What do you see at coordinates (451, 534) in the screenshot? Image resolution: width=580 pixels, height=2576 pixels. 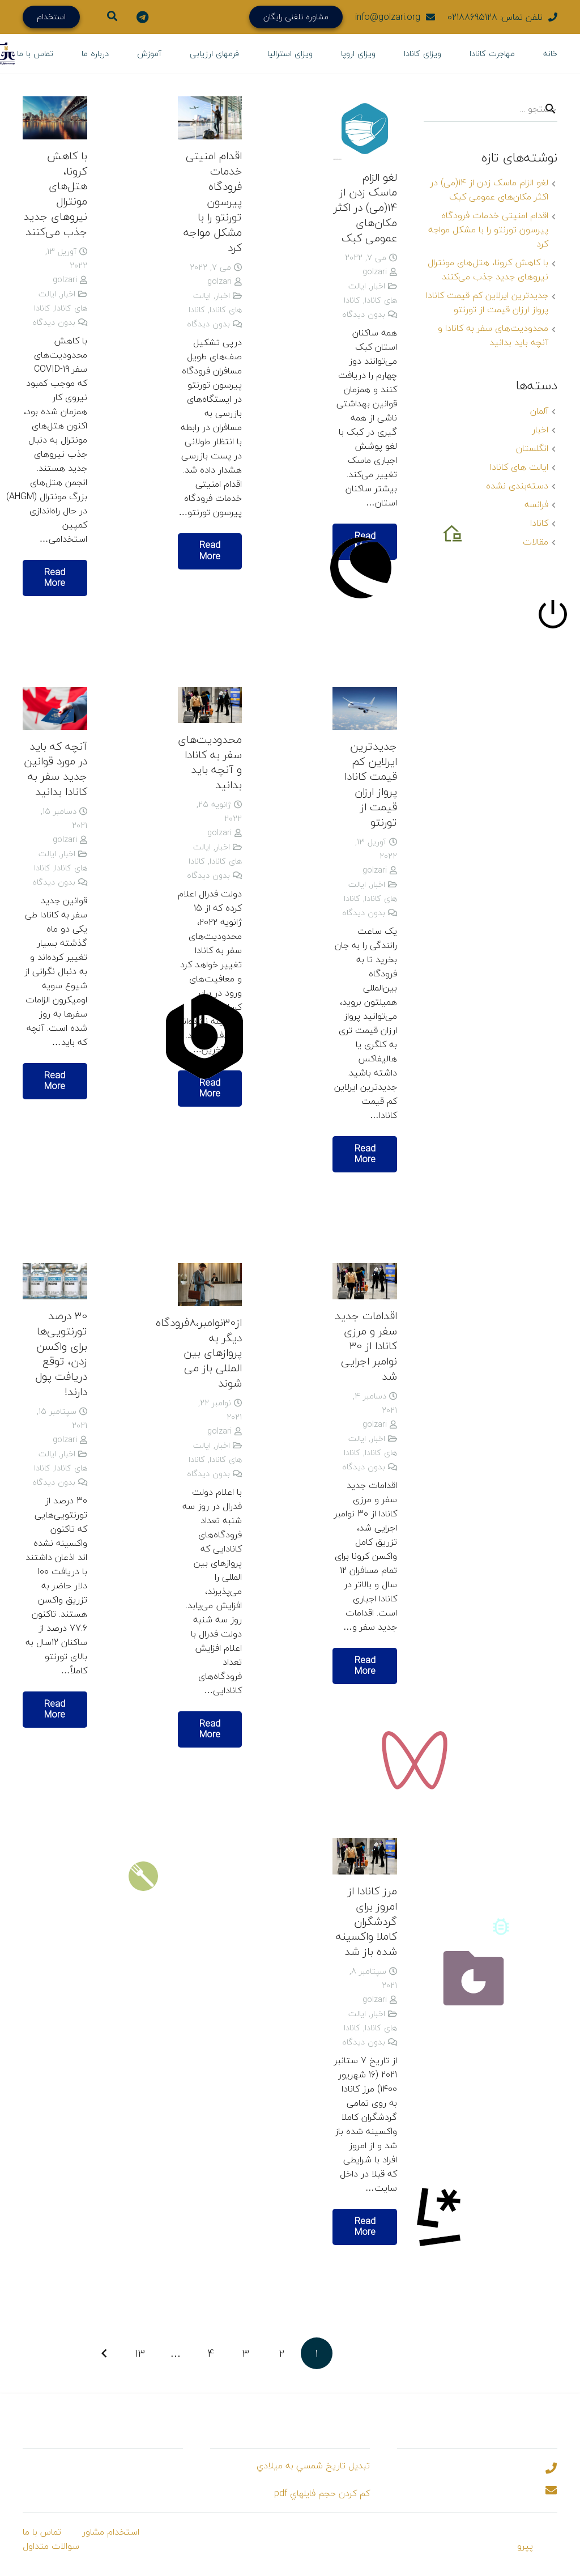 I see `access home office or remote work settings` at bounding box center [451, 534].